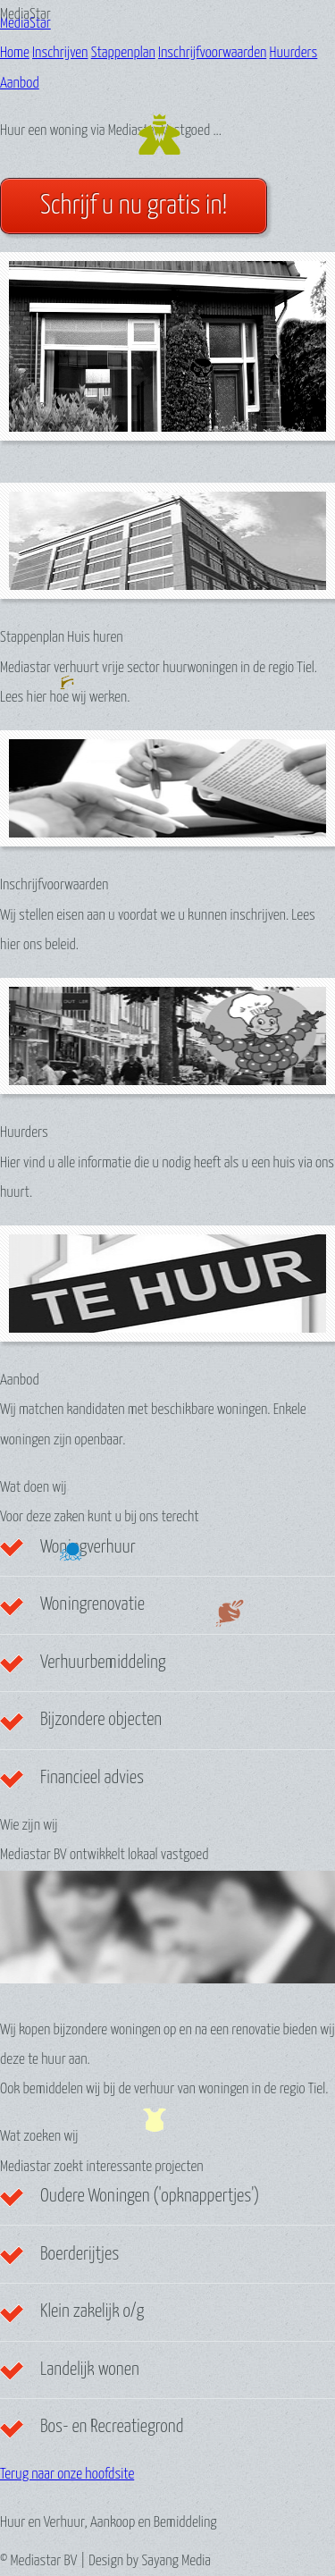 This screenshot has width=335, height=2576. Describe the element at coordinates (67, 681) in the screenshot. I see `access kitchen or plumbing settings` at that location.